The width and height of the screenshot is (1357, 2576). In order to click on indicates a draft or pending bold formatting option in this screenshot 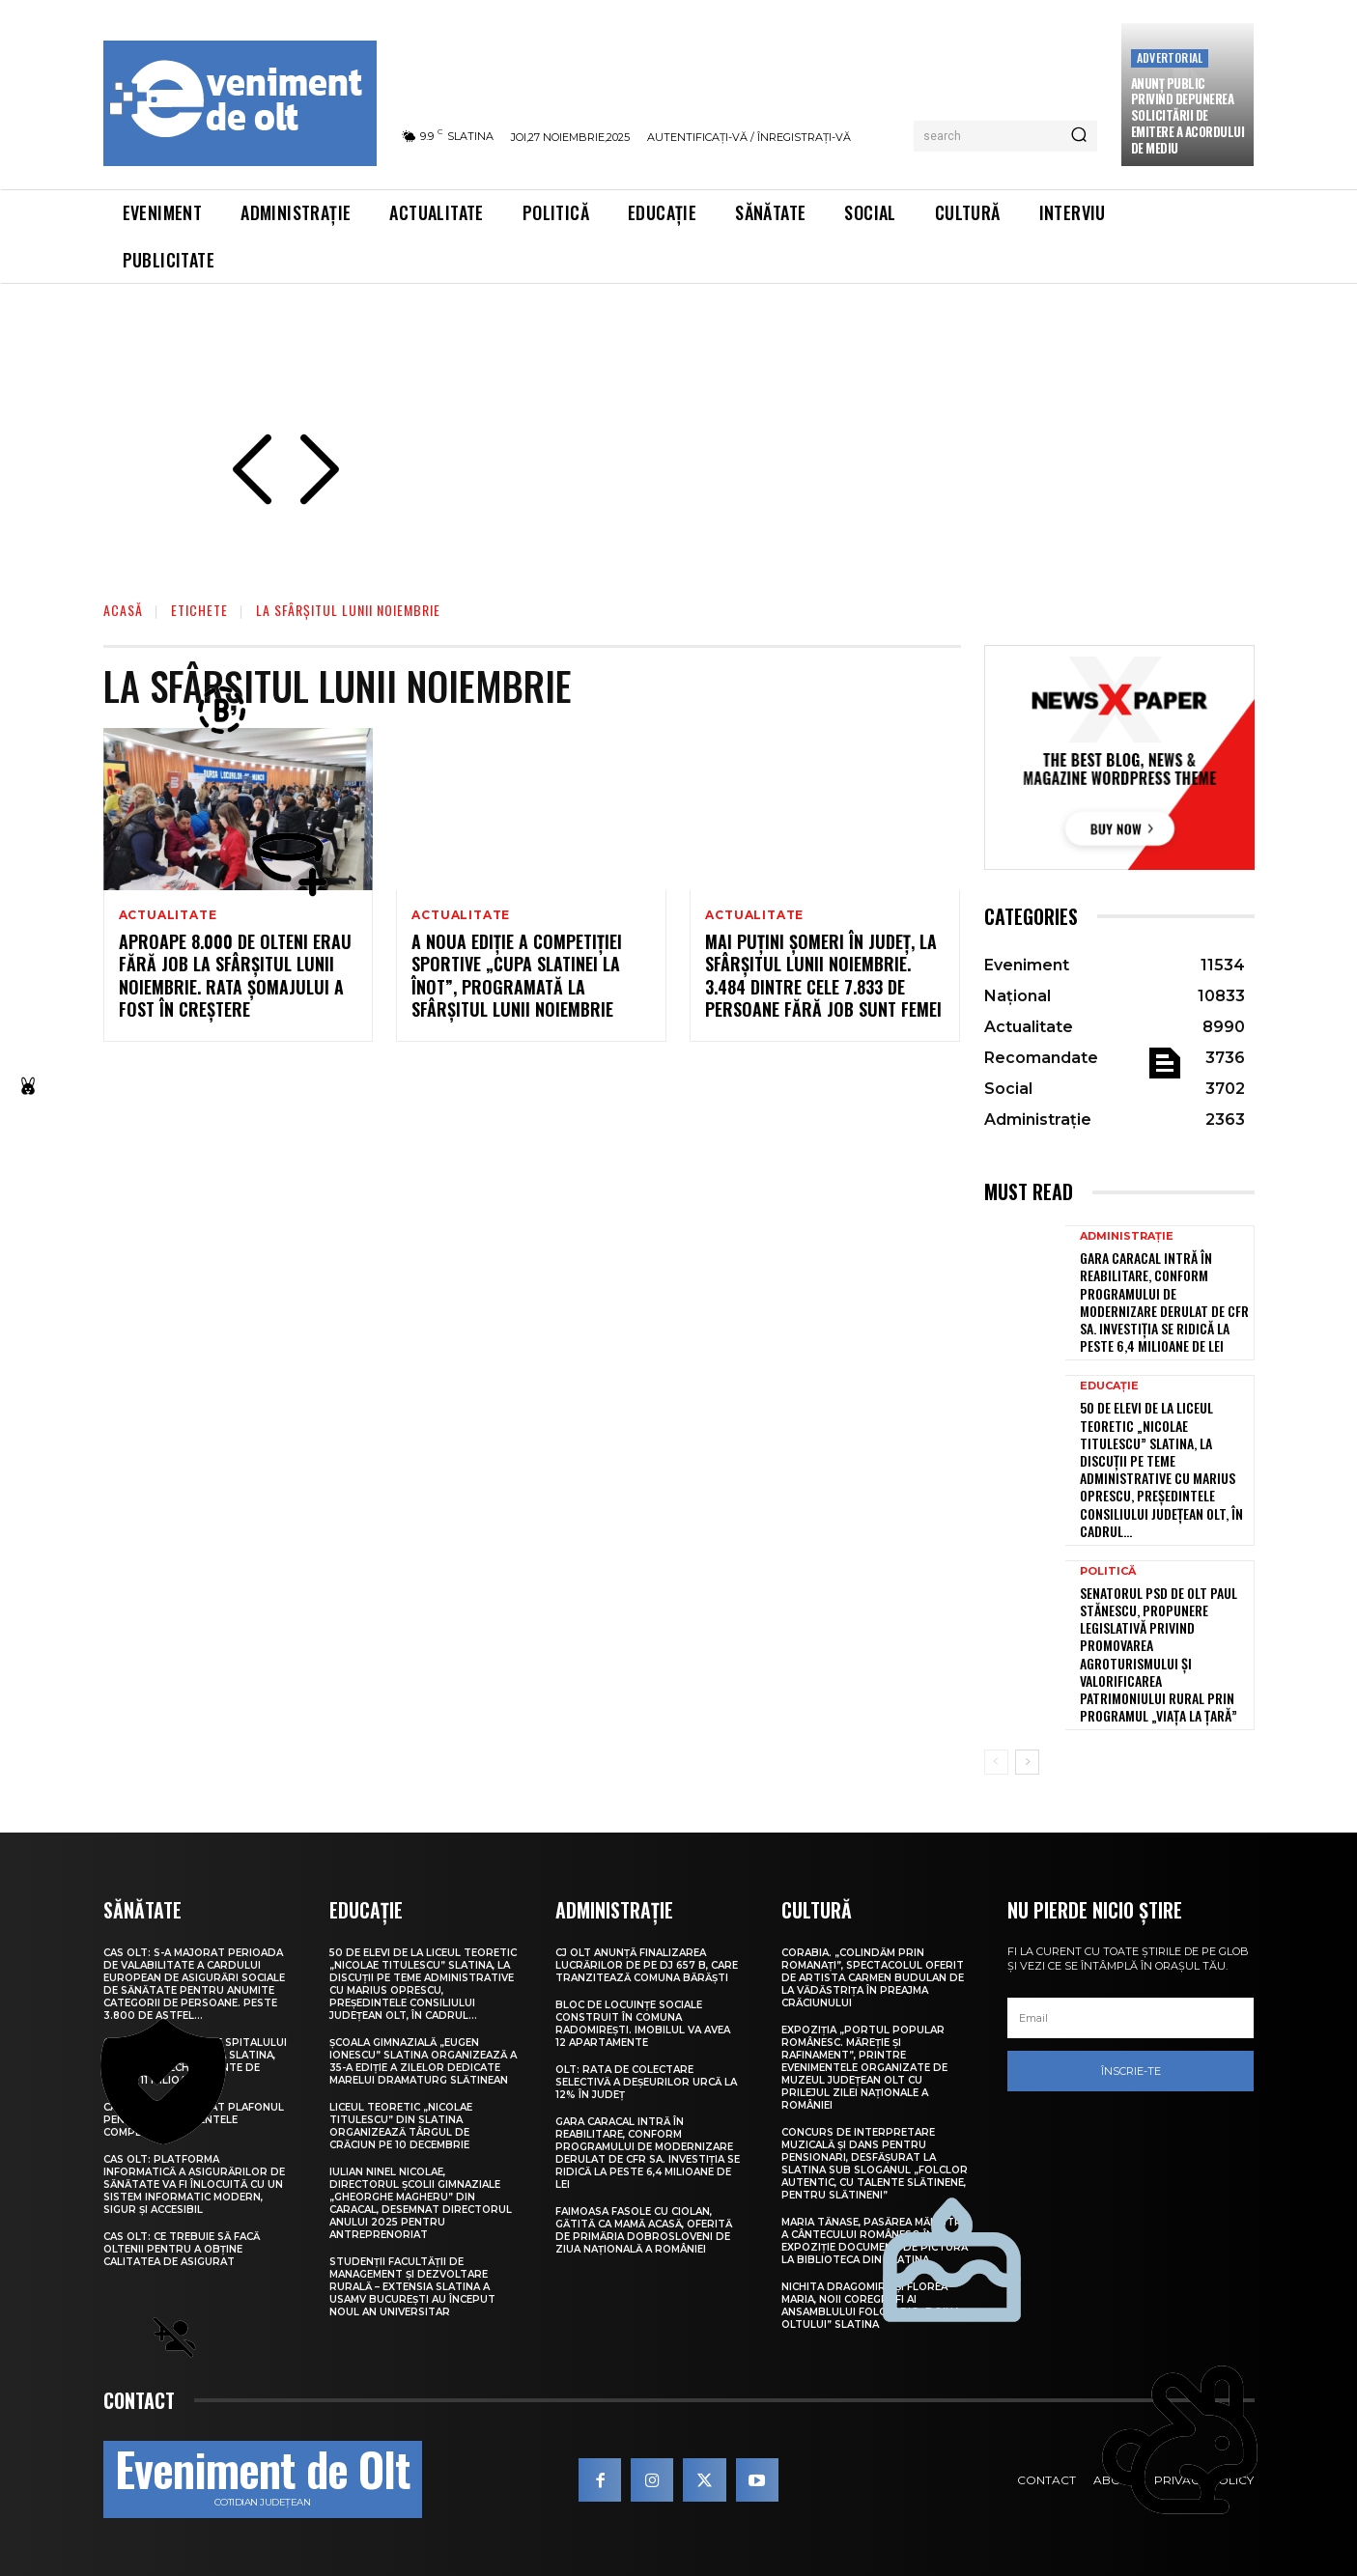, I will do `click(221, 710)`.